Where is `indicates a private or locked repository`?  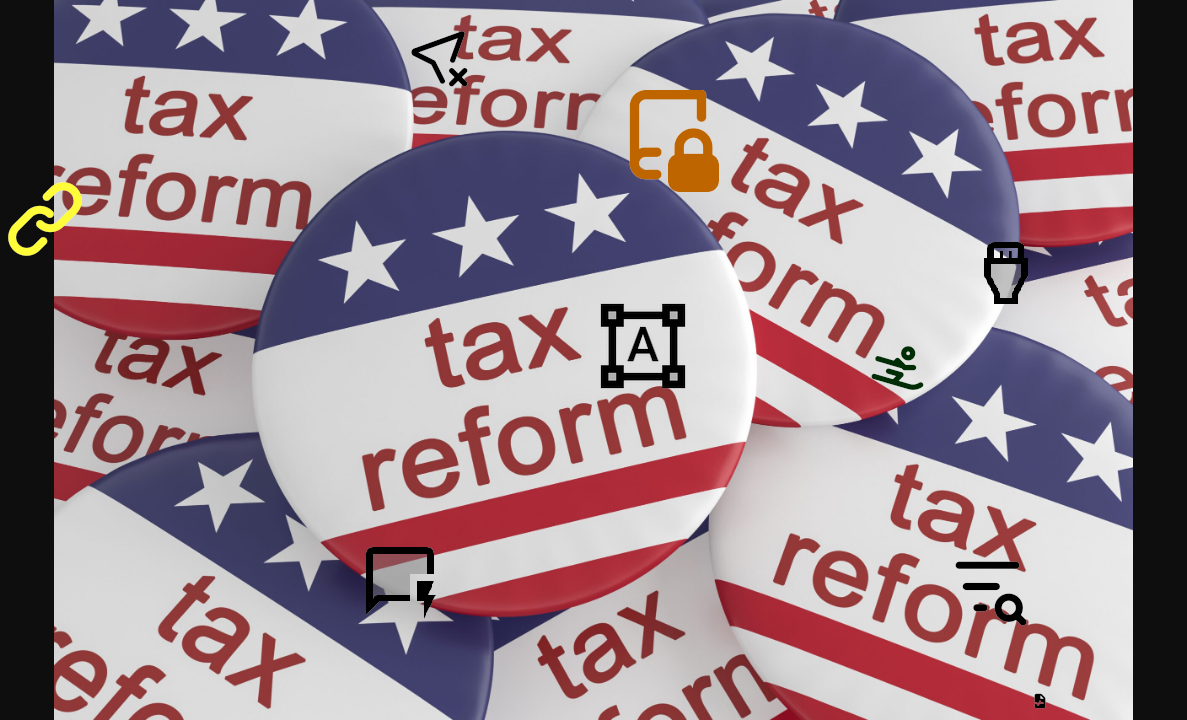
indicates a private or locked repository is located at coordinates (668, 141).